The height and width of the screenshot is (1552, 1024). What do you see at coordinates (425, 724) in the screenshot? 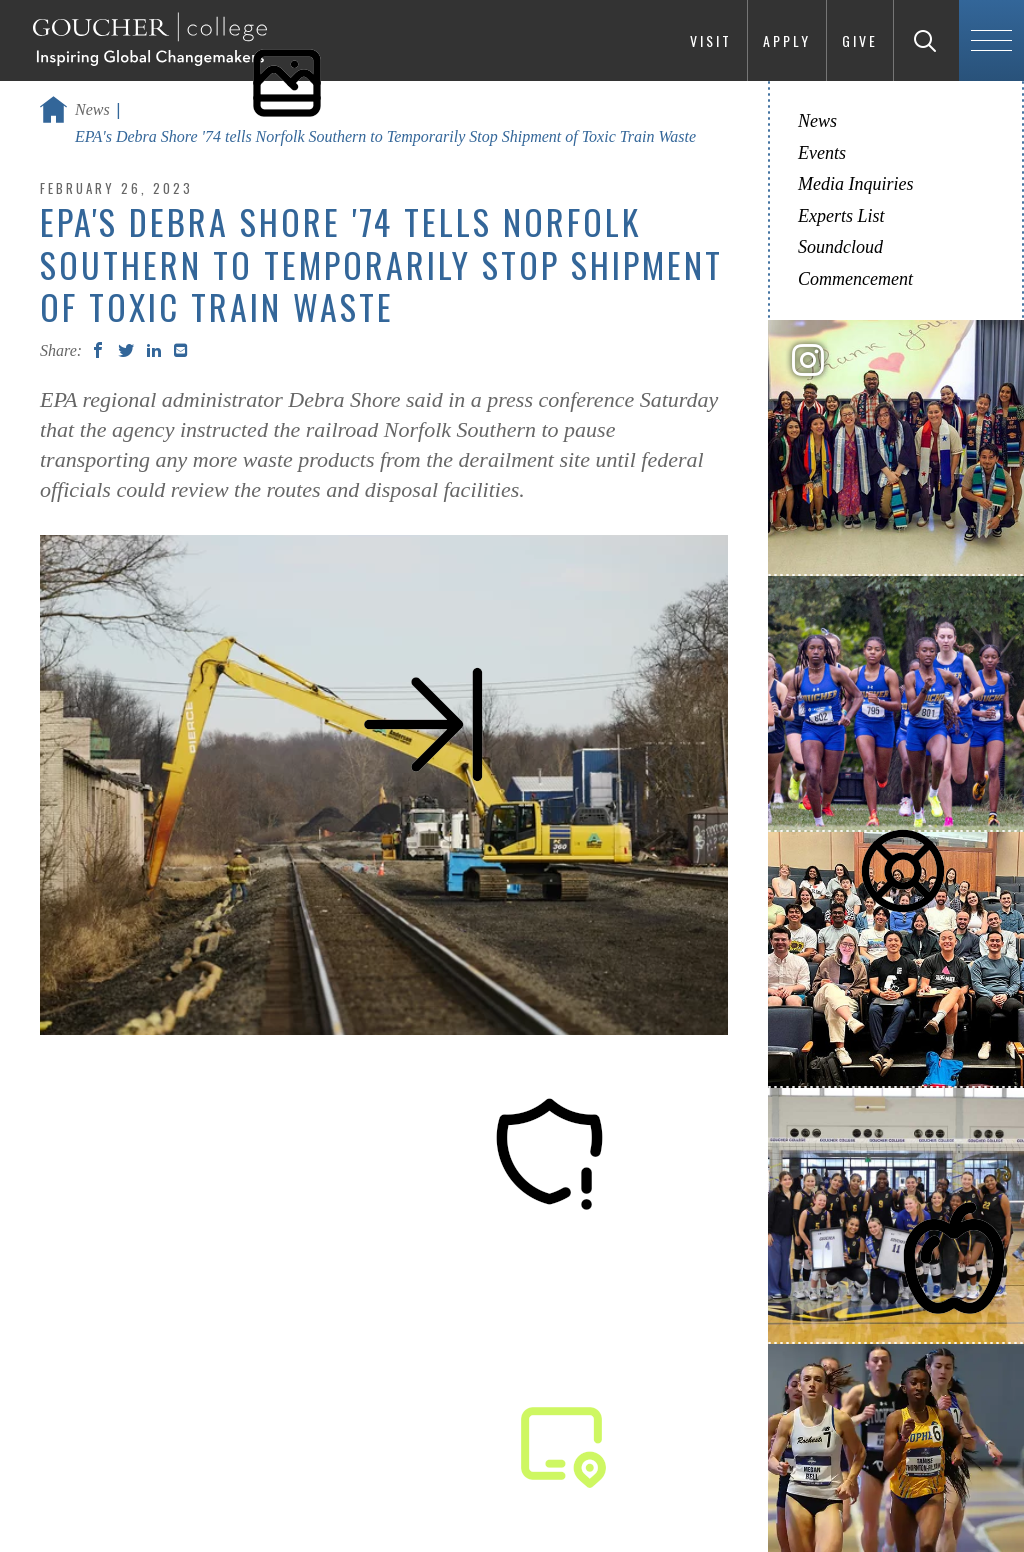
I see `navigate to the next item or page` at bounding box center [425, 724].